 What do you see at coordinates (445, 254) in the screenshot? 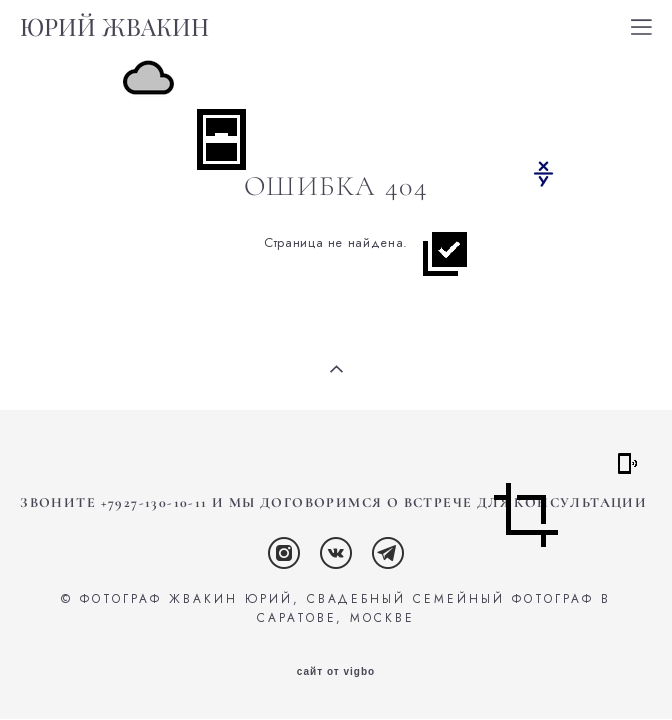
I see `item successfully added to library` at bounding box center [445, 254].